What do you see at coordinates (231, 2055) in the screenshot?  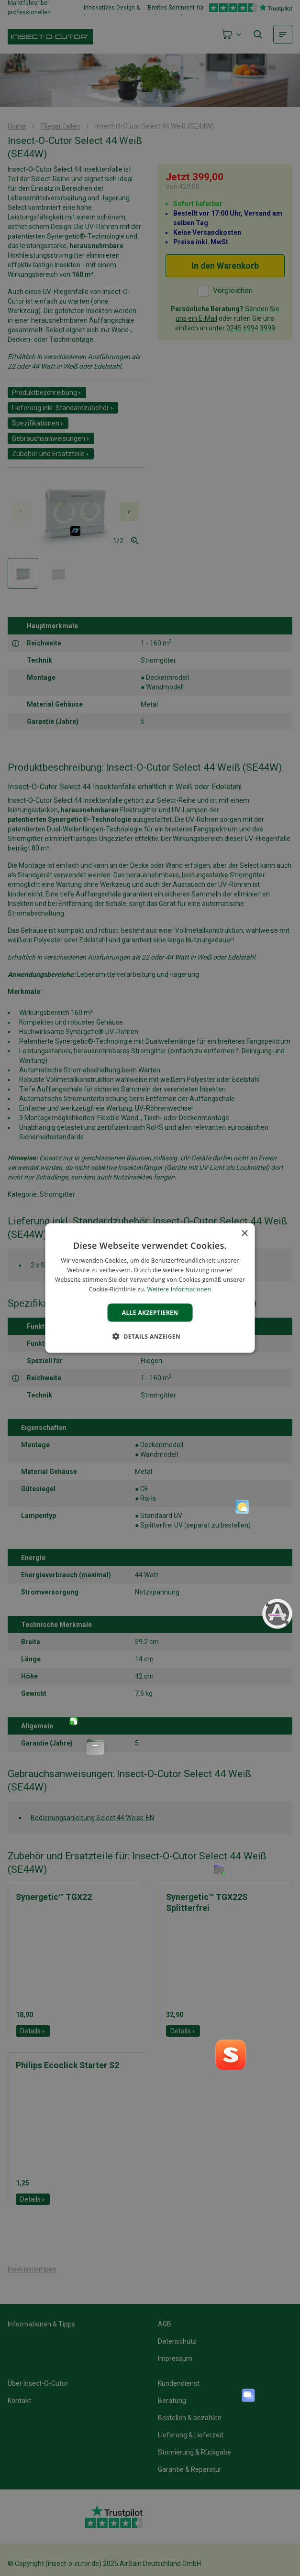 I see `open sogou pinyin input method` at bounding box center [231, 2055].